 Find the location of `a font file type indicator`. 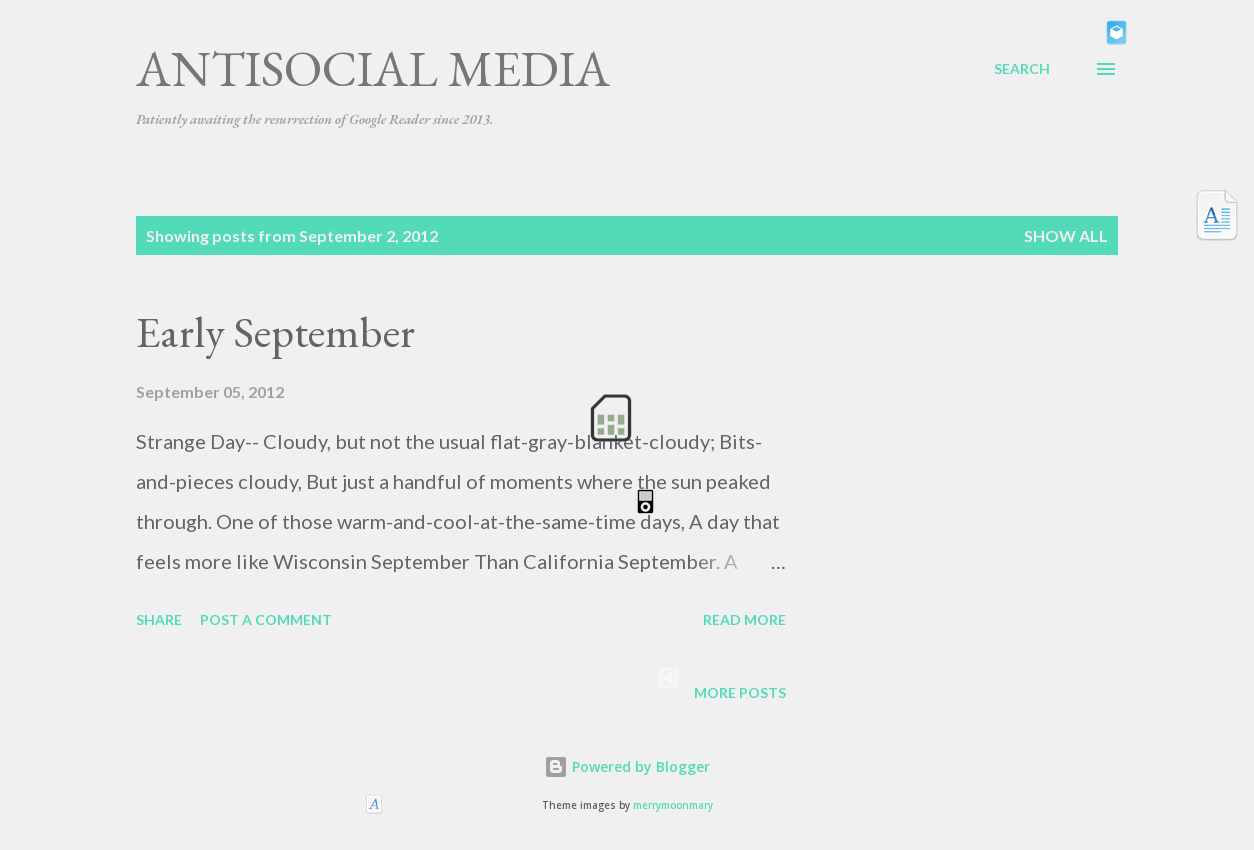

a font file type indicator is located at coordinates (374, 804).